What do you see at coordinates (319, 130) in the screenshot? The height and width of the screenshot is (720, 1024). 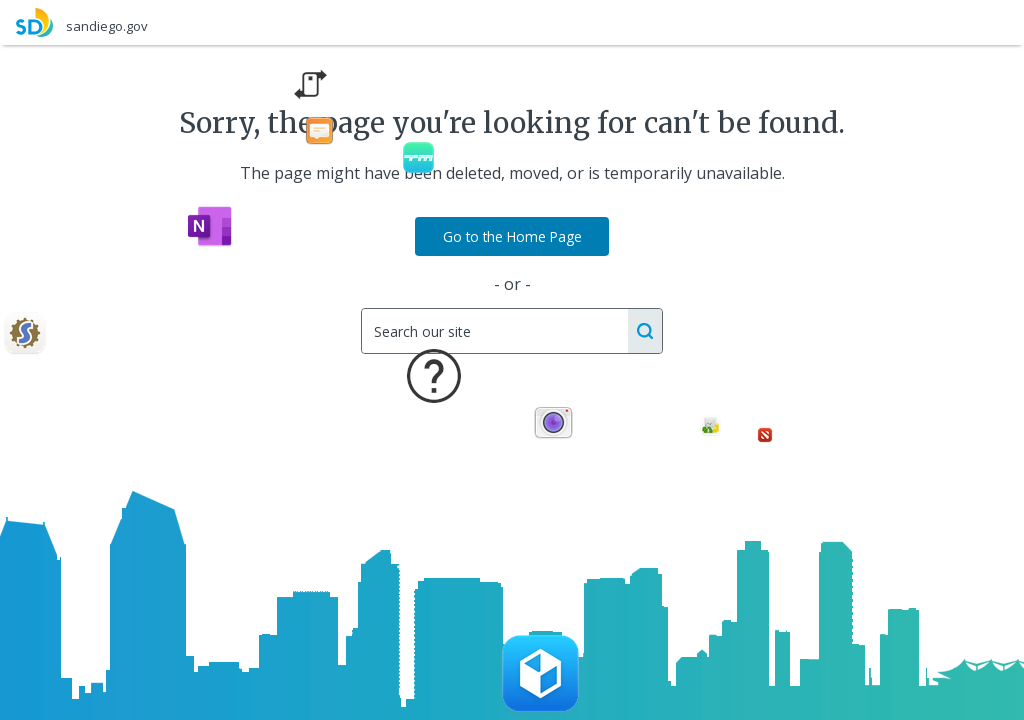 I see `open chatty messaging app` at bounding box center [319, 130].